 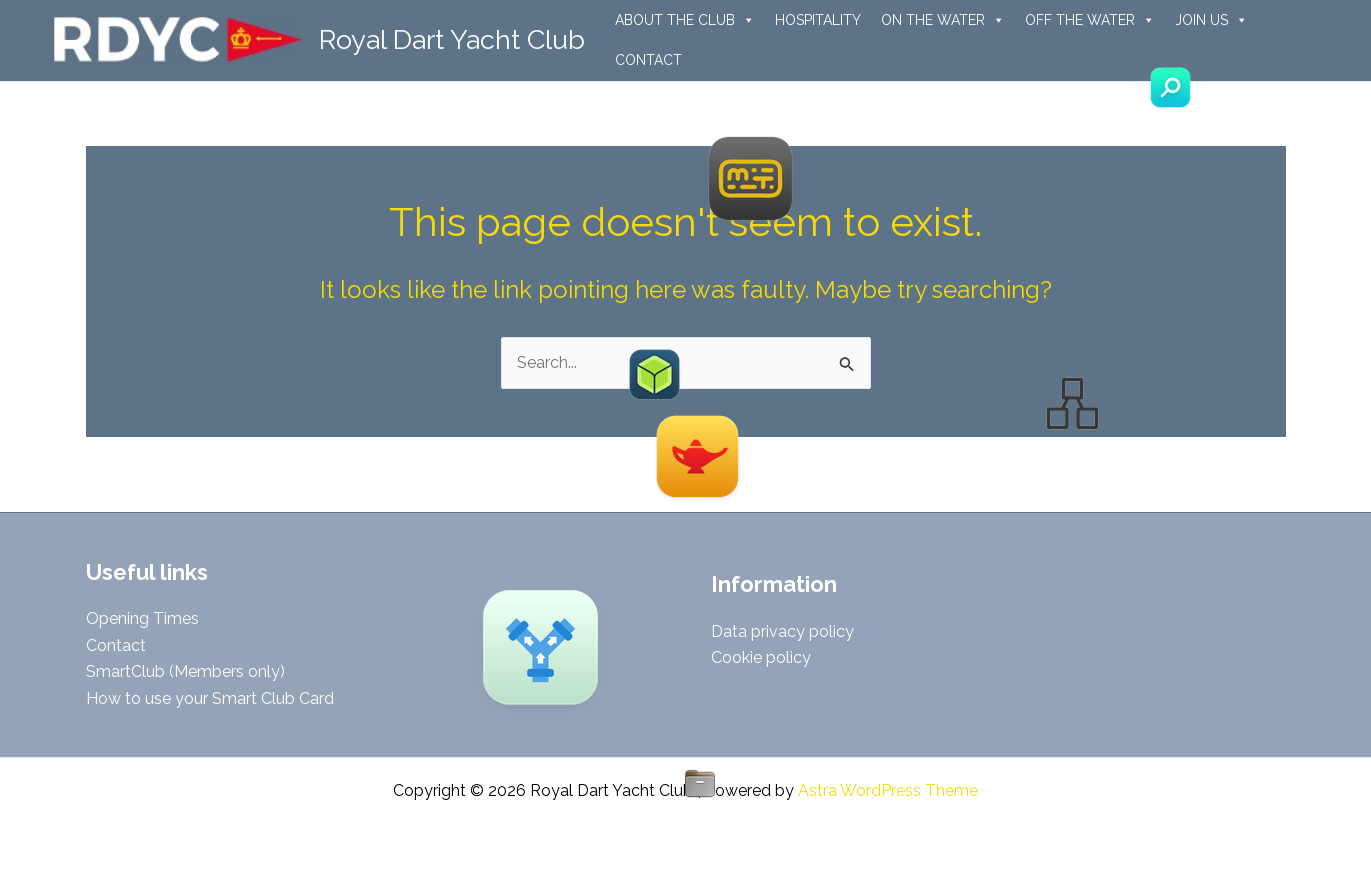 What do you see at coordinates (700, 783) in the screenshot?
I see `open the file manager application` at bounding box center [700, 783].